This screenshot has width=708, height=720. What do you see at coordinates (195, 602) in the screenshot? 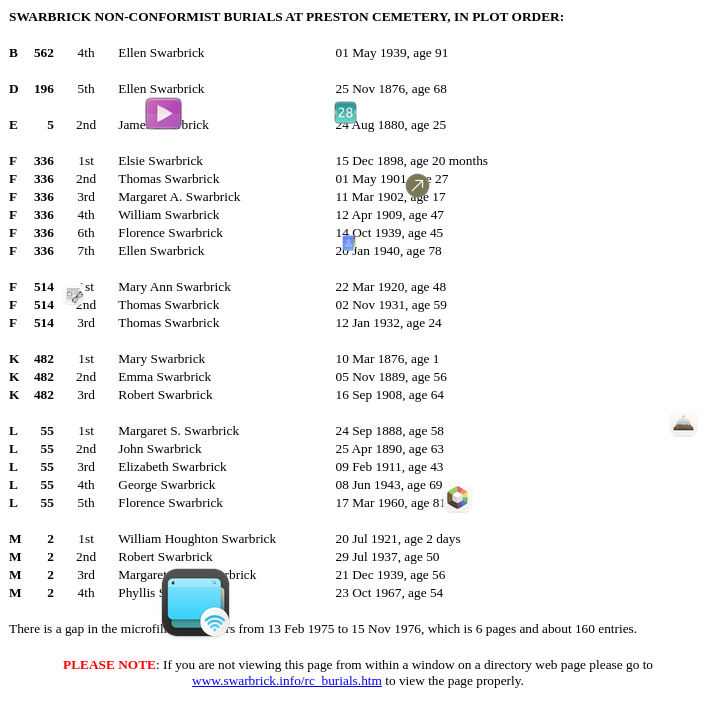
I see `open remote desktop app` at bounding box center [195, 602].